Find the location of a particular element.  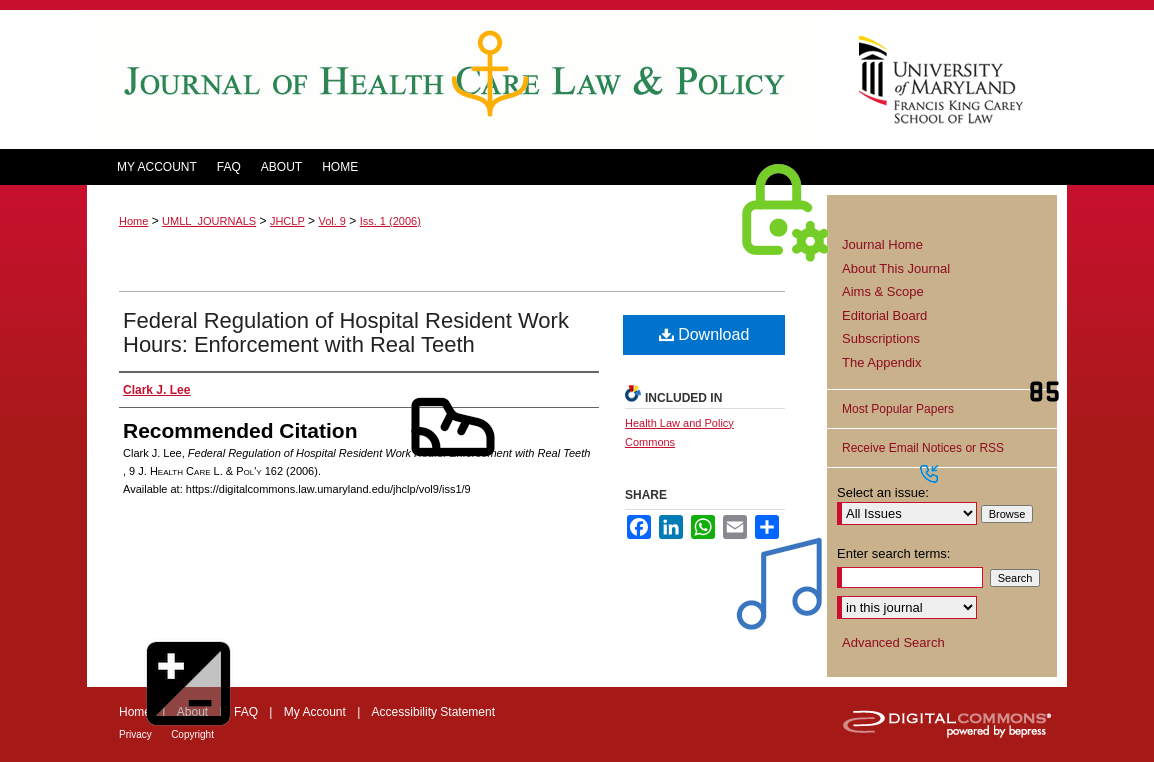

access security settings is located at coordinates (778, 209).